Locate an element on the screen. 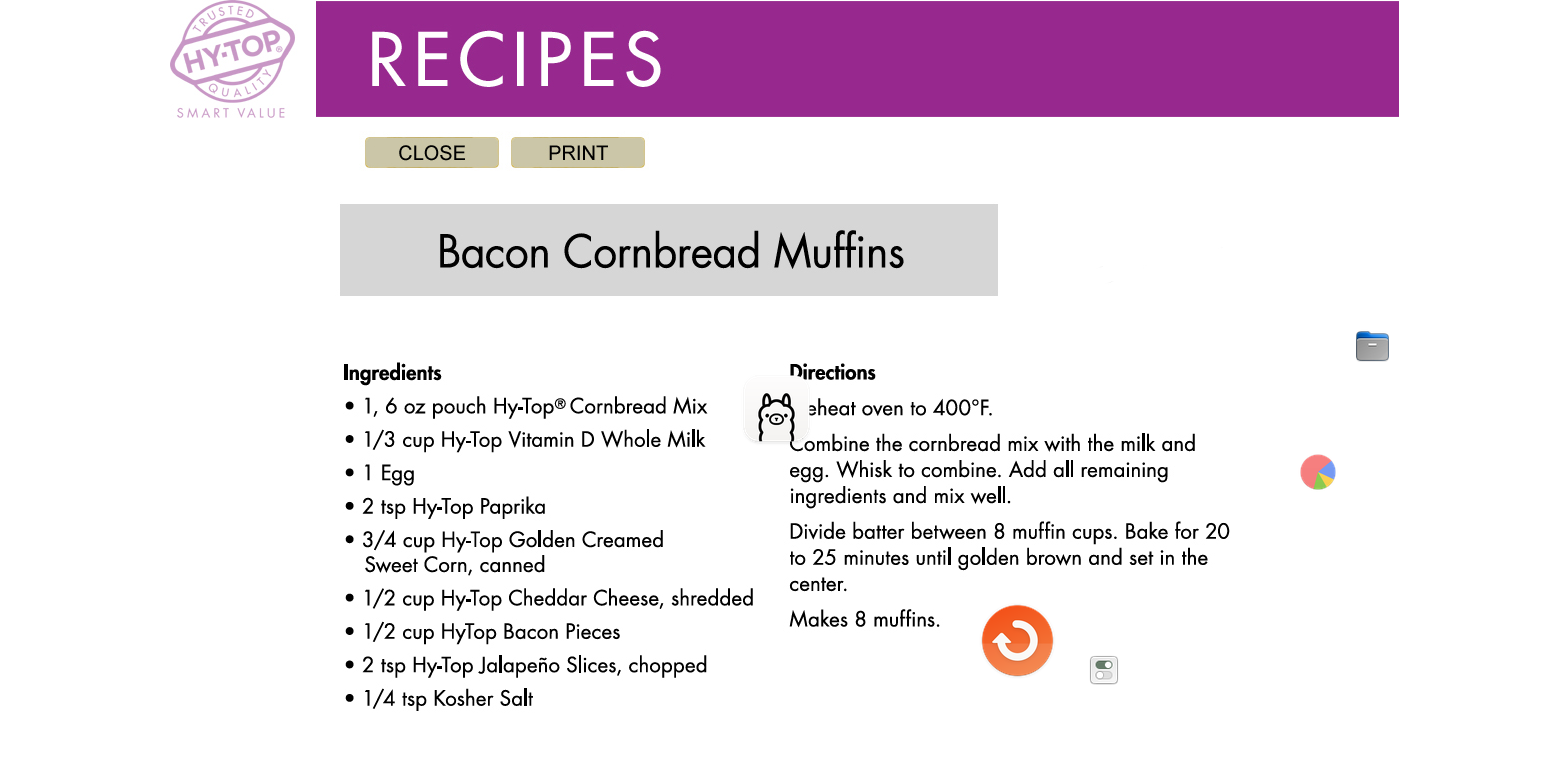  open disk usage analyzer app is located at coordinates (1318, 472).